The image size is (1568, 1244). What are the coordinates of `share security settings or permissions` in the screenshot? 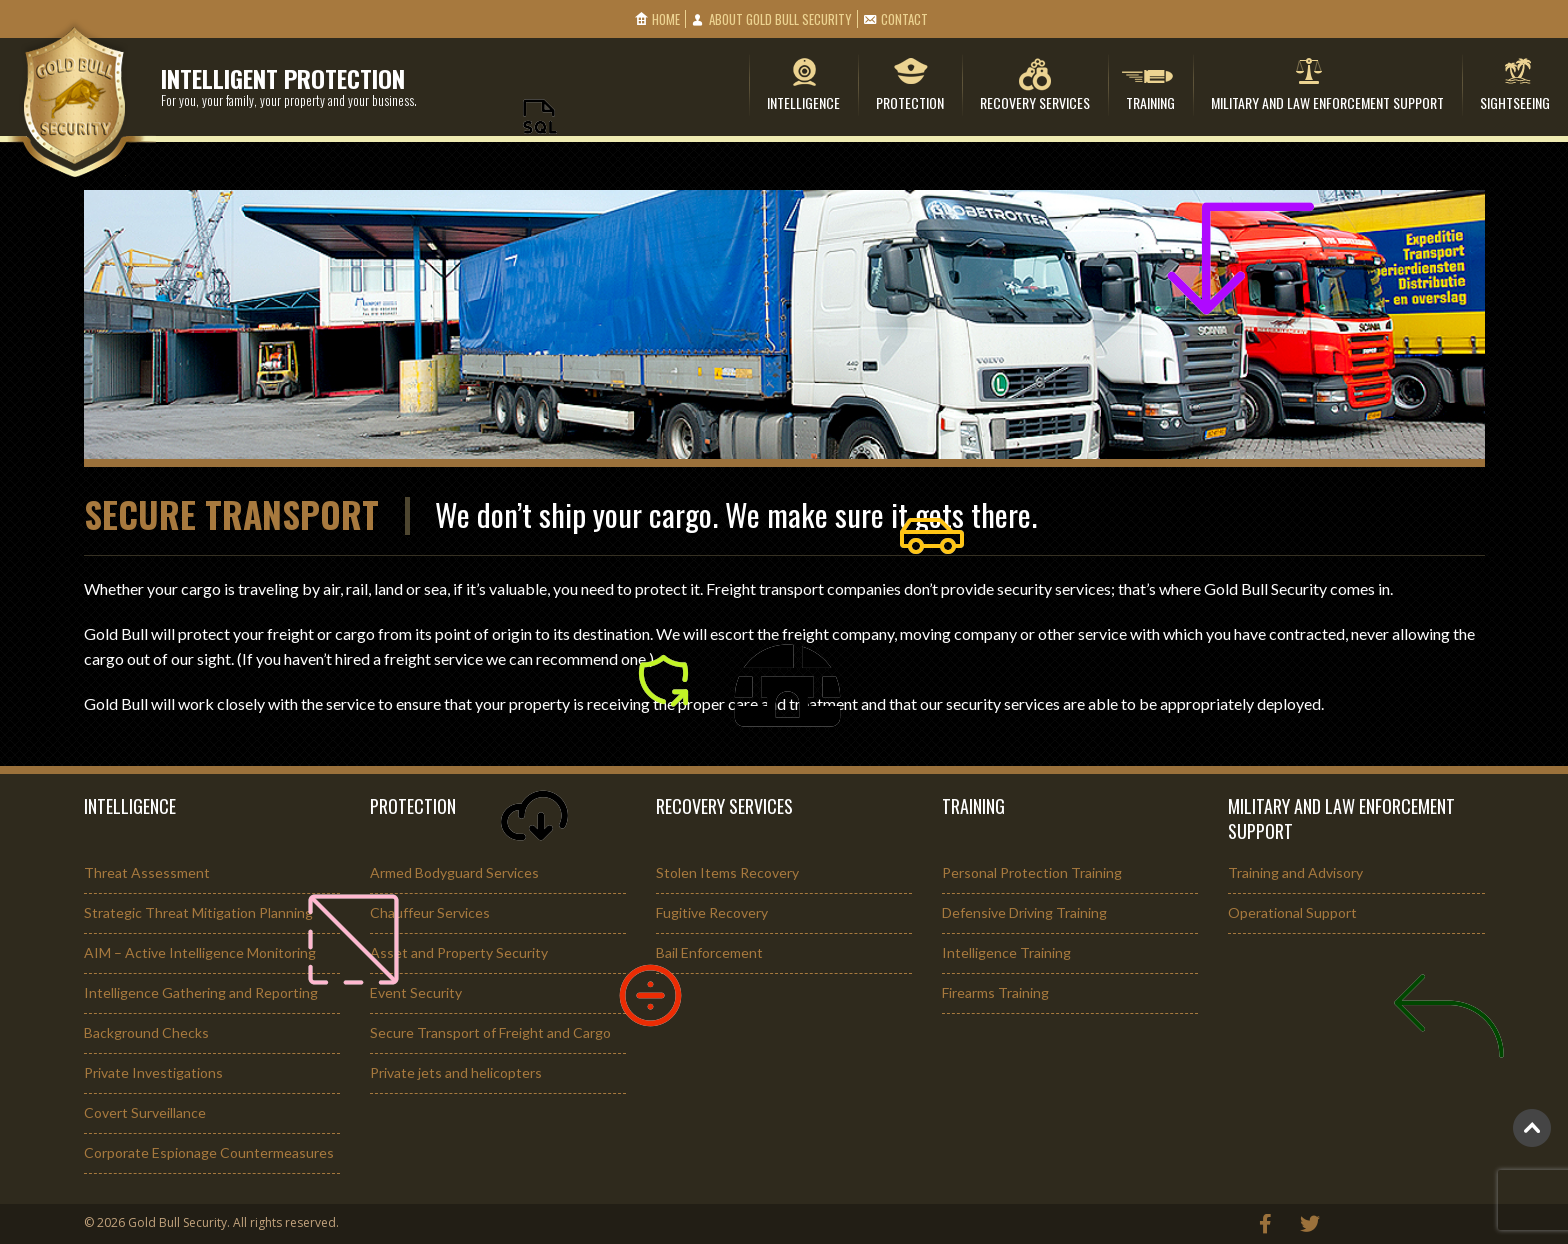 It's located at (663, 679).